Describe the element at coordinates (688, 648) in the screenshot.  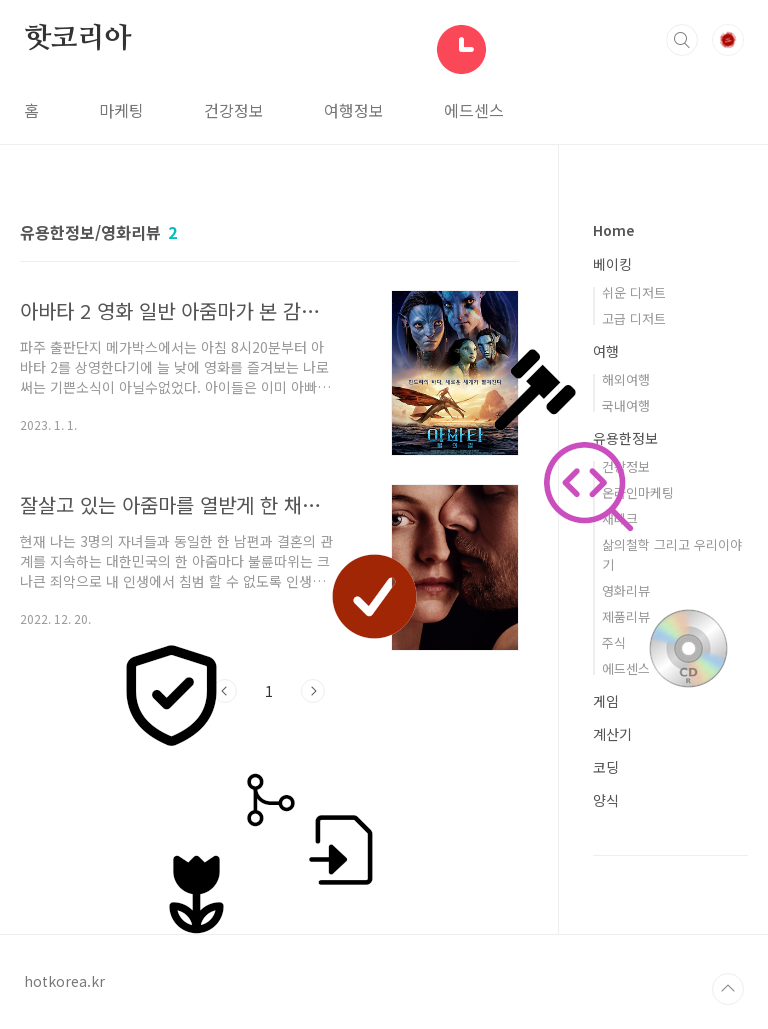
I see `a CD-R disc available for burning or writing data` at that location.